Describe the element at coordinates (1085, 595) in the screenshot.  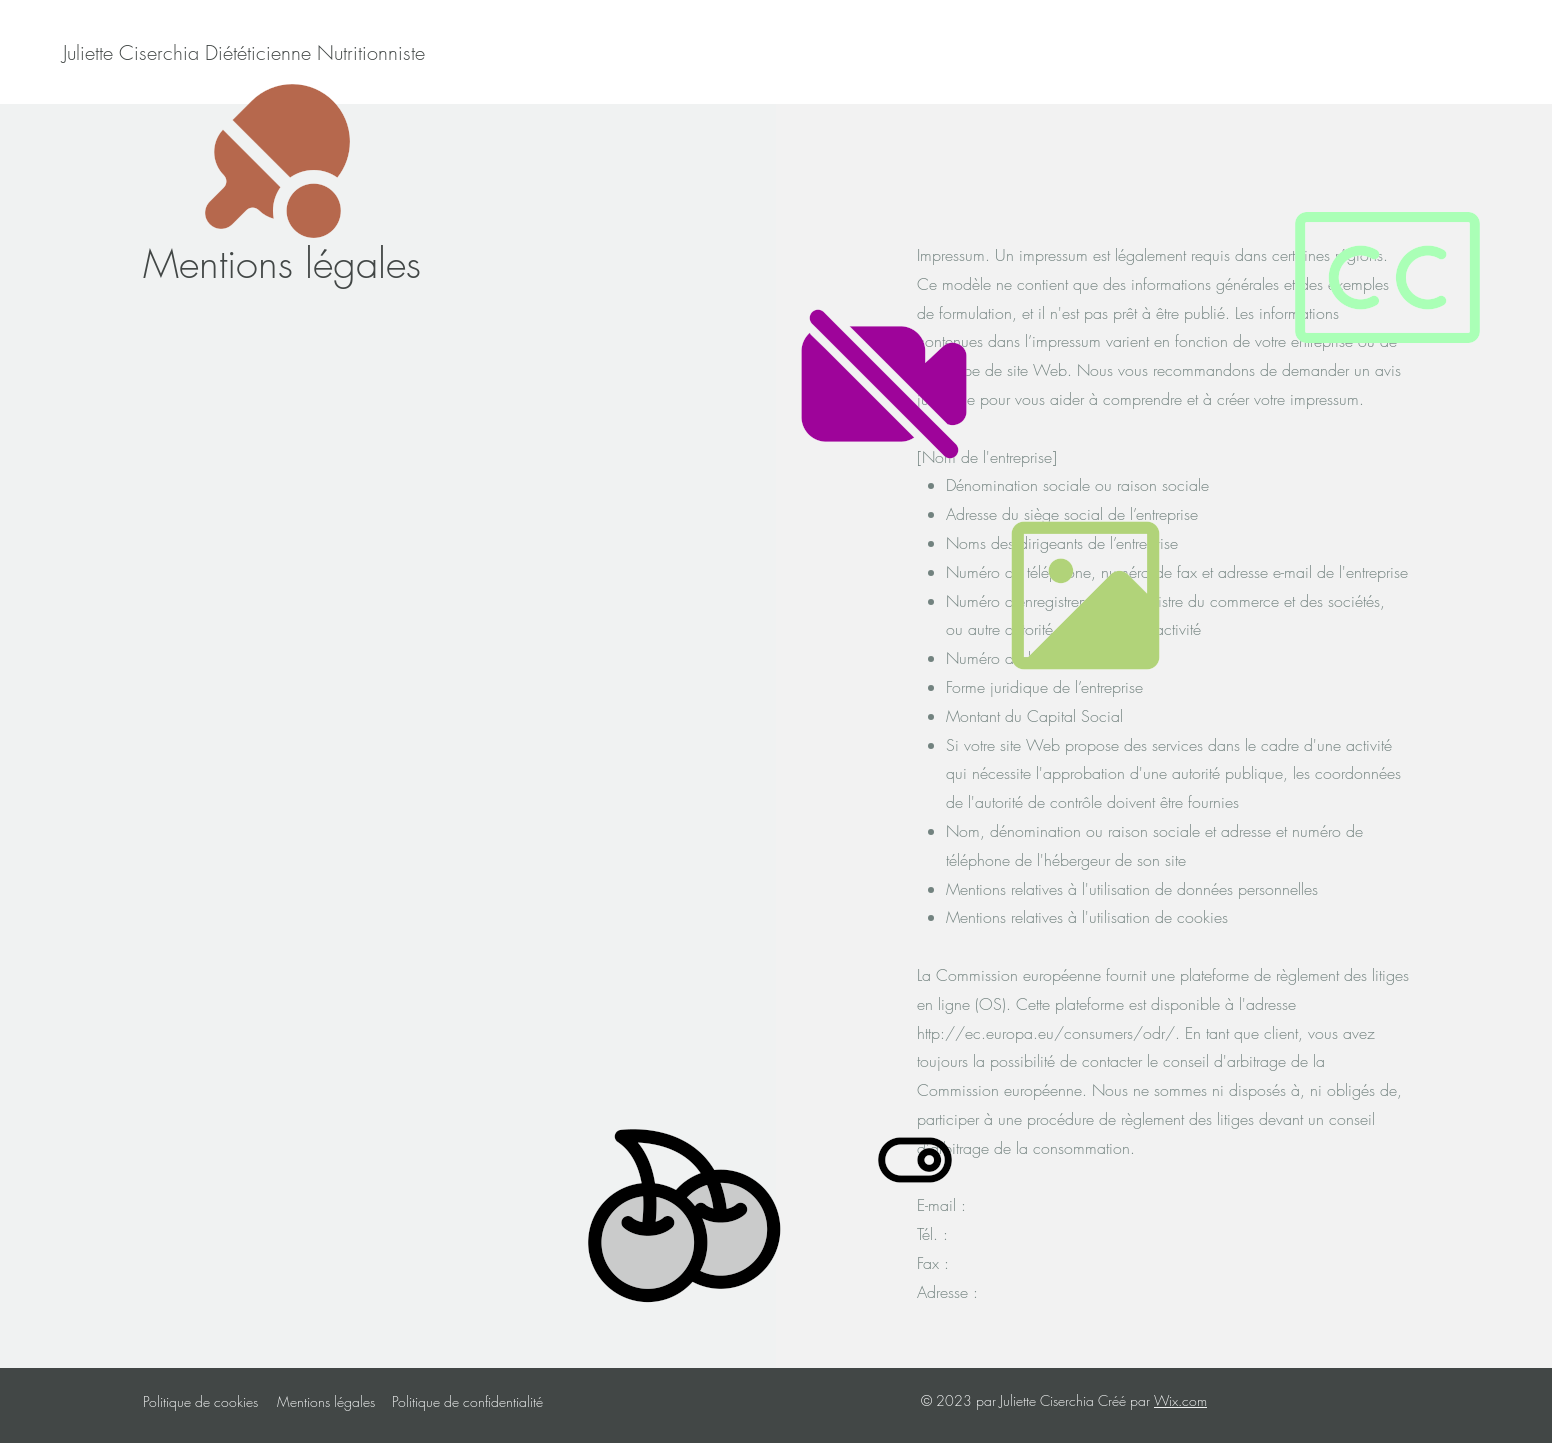
I see `view image or photo` at that location.